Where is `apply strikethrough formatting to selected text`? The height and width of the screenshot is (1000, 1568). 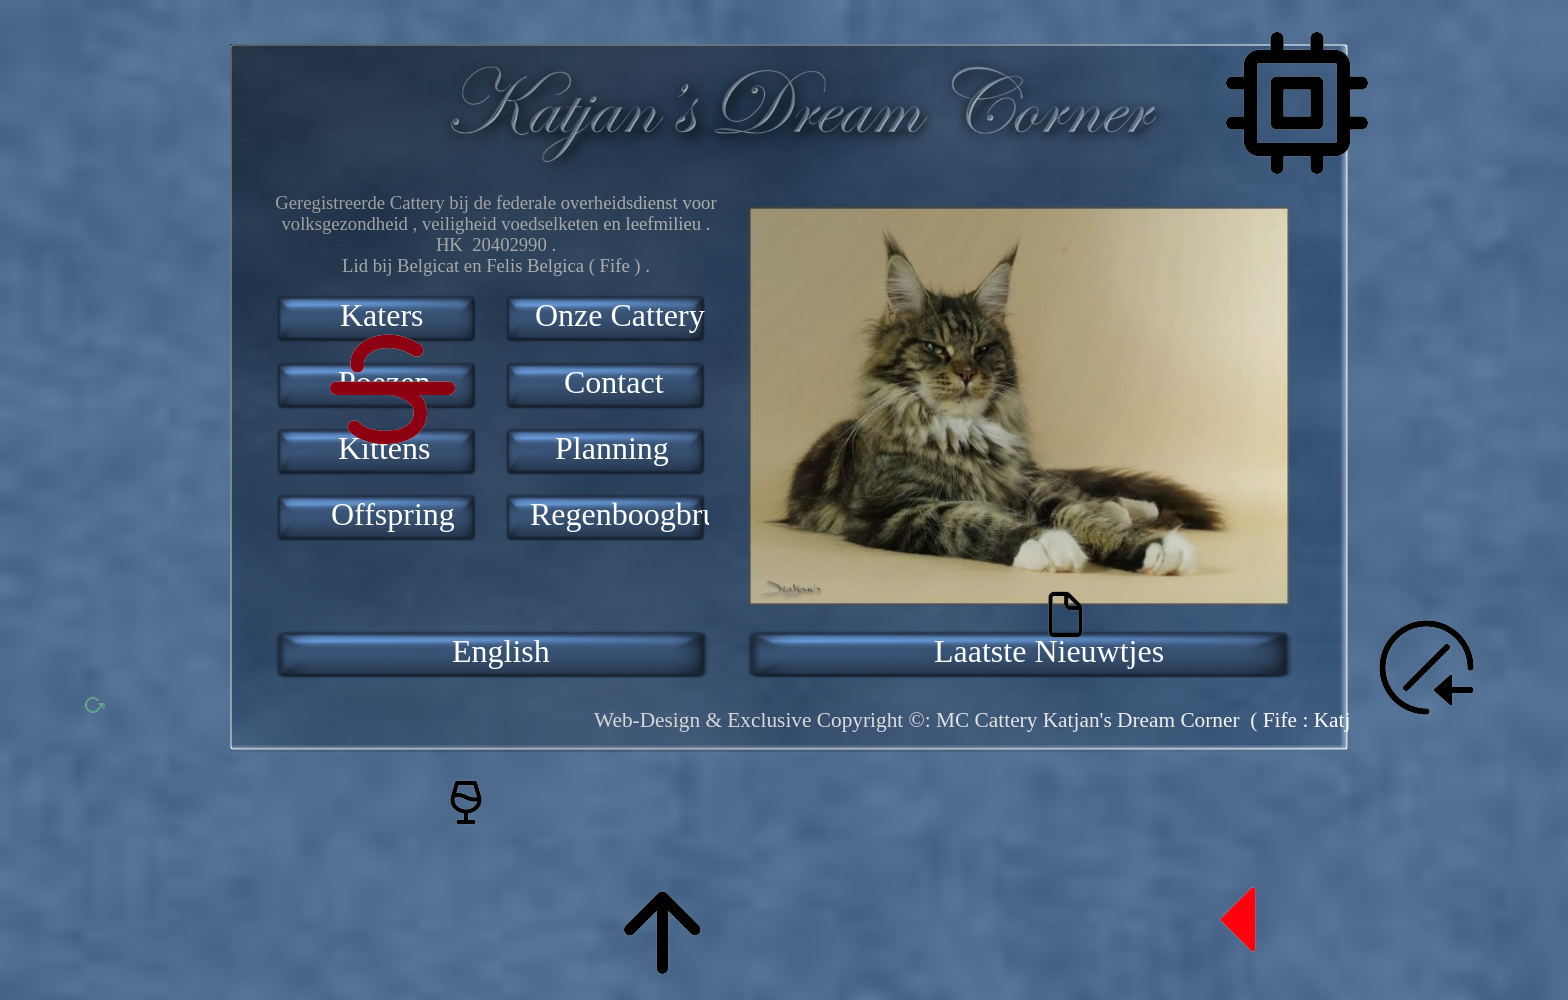
apply strikethrough formatting to selected text is located at coordinates (392, 390).